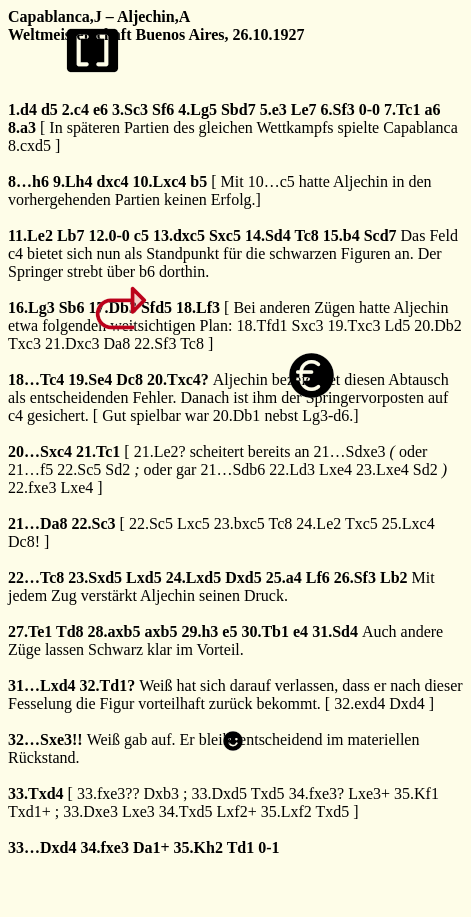 The height and width of the screenshot is (917, 471). What do you see at coordinates (311, 375) in the screenshot?
I see `view euro currency or pricing` at bounding box center [311, 375].